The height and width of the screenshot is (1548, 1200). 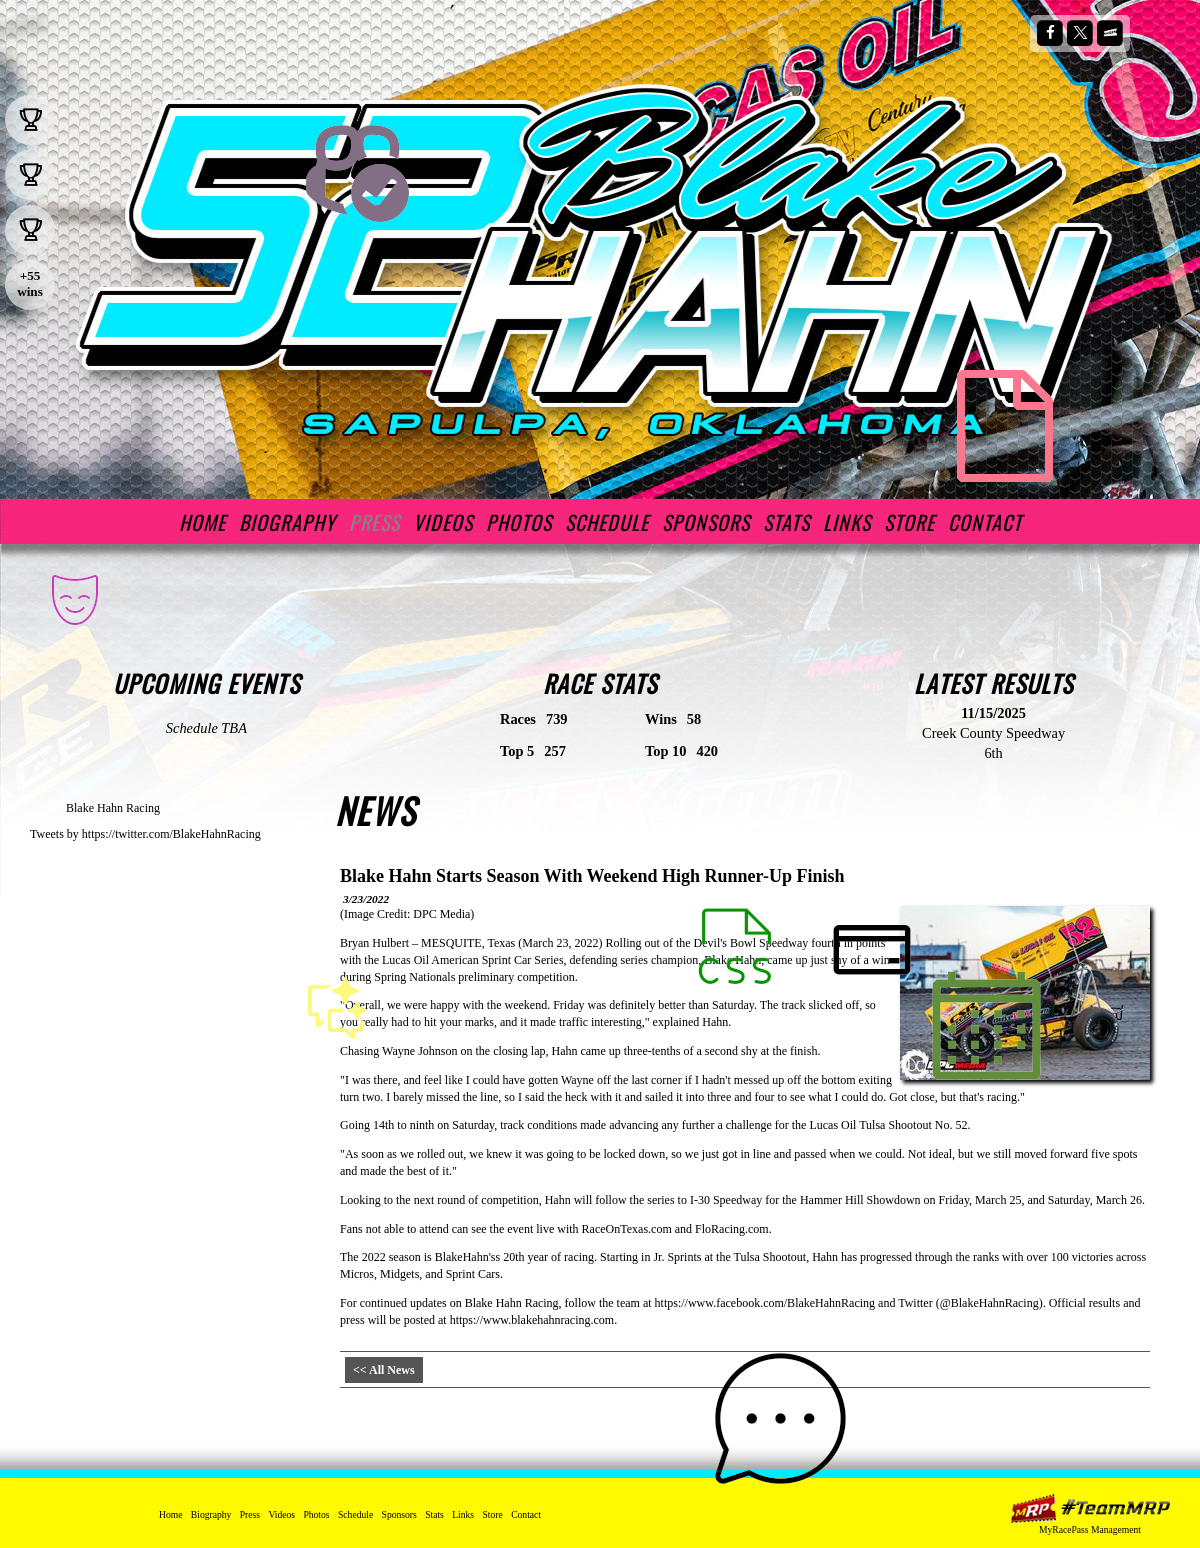 What do you see at coordinates (75, 598) in the screenshot?
I see `toggle theater or entertainment mode` at bounding box center [75, 598].